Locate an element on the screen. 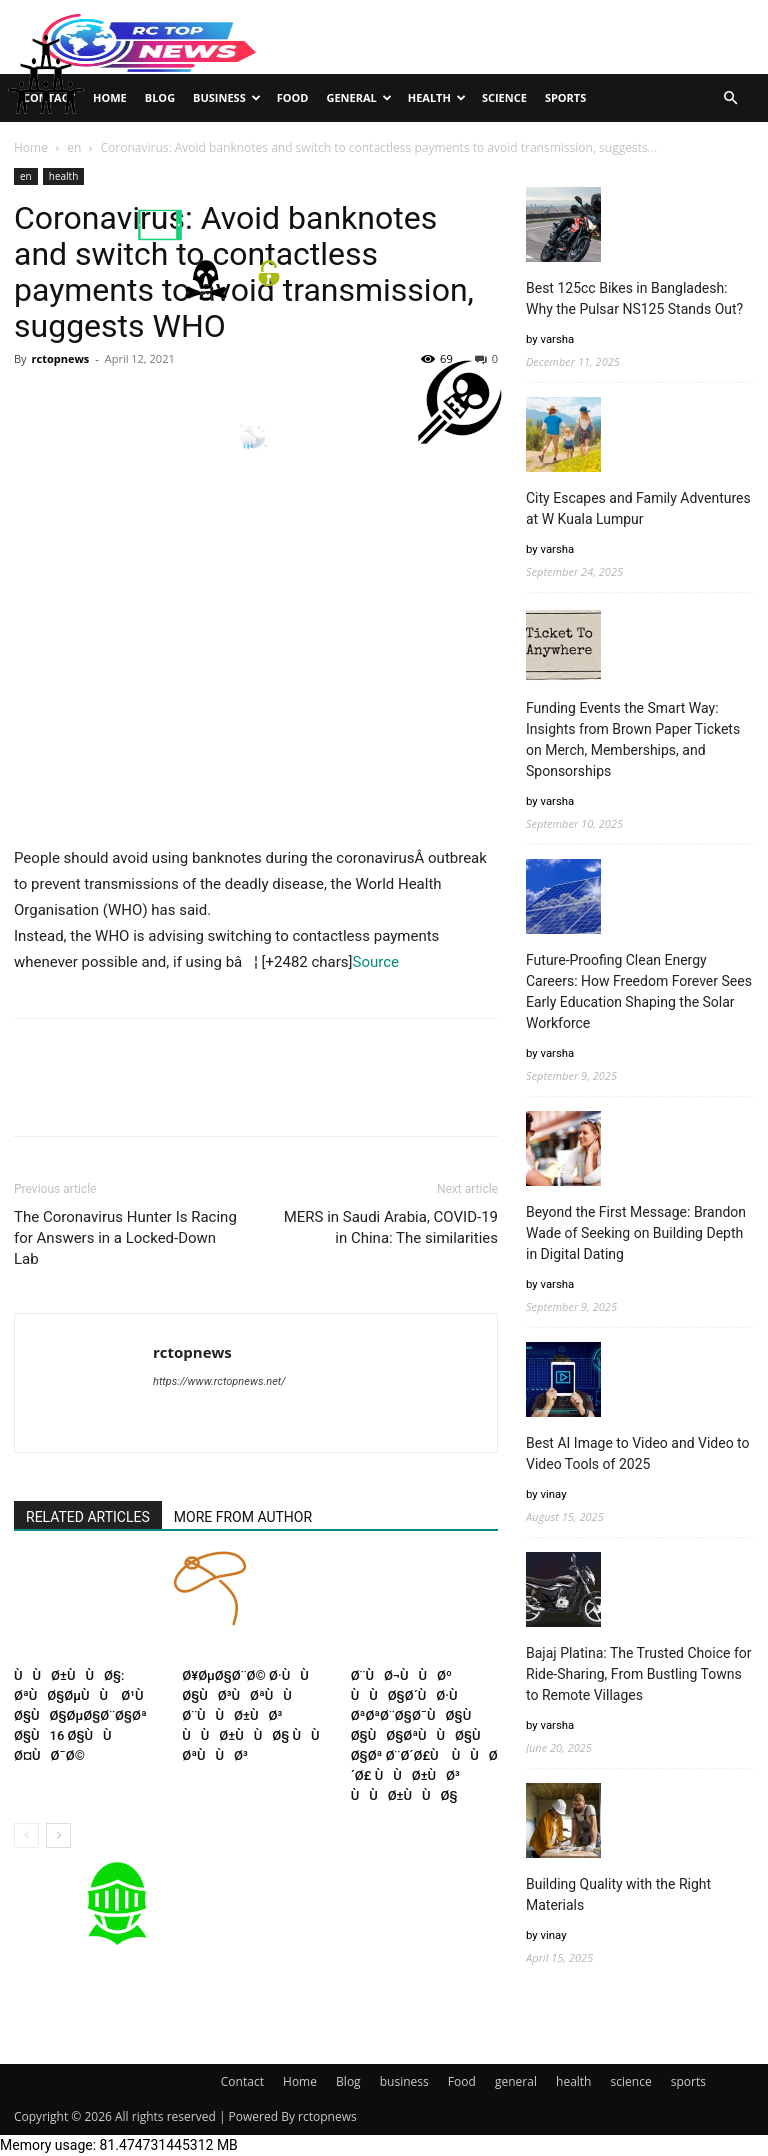 This screenshot has width=768, height=2156. indicates nighttime rain or showers in weather forecast is located at coordinates (253, 436).